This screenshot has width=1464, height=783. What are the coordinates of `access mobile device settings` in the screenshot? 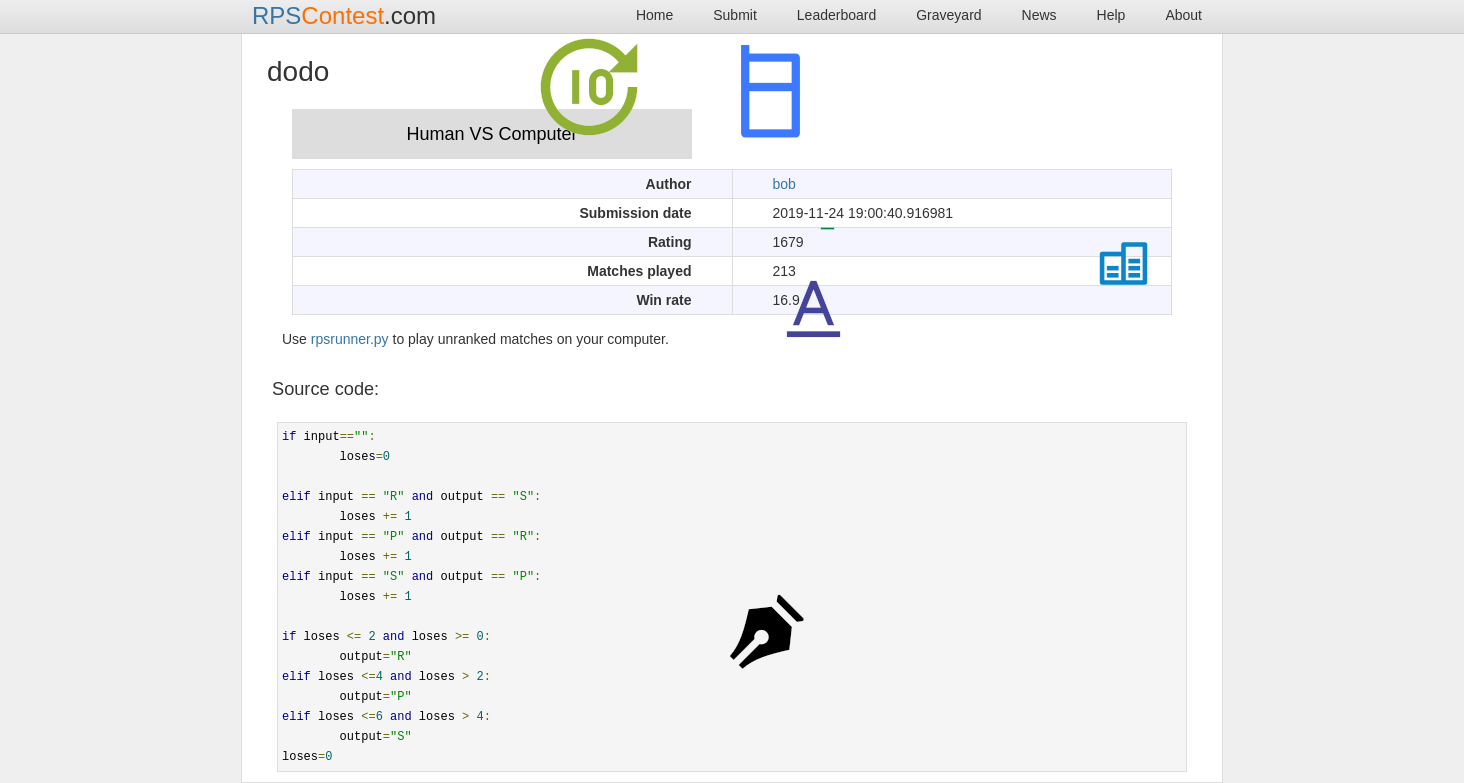 It's located at (770, 95).